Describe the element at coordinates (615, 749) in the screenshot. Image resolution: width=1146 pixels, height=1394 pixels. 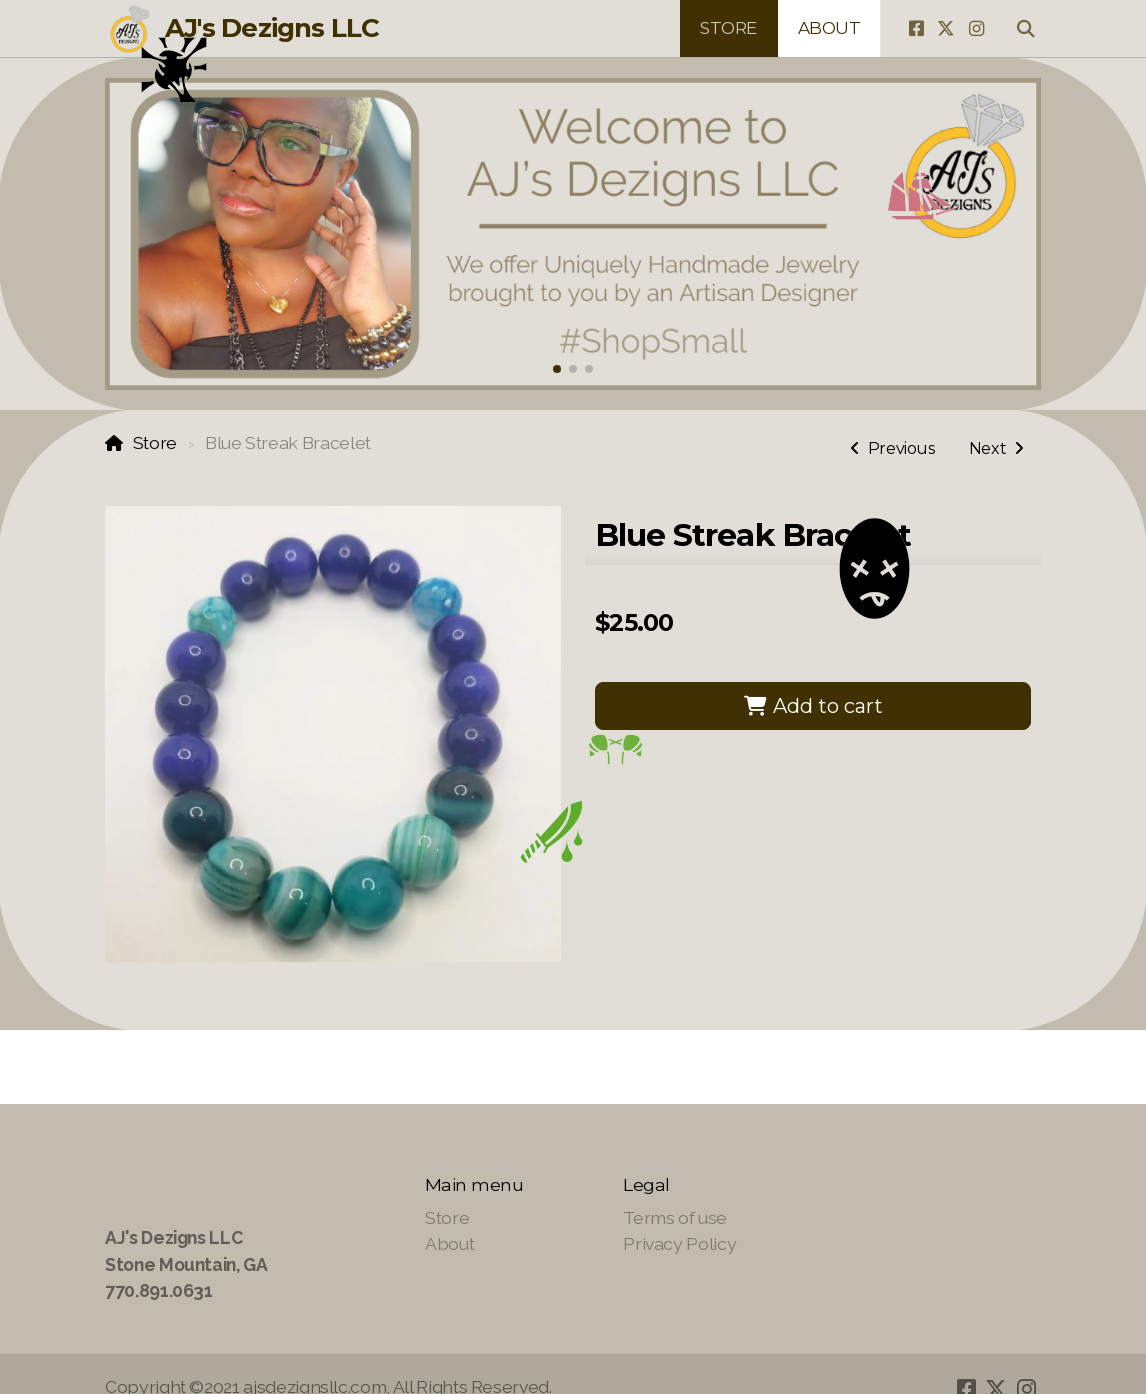
I see `equip shoulder armor to your character` at that location.